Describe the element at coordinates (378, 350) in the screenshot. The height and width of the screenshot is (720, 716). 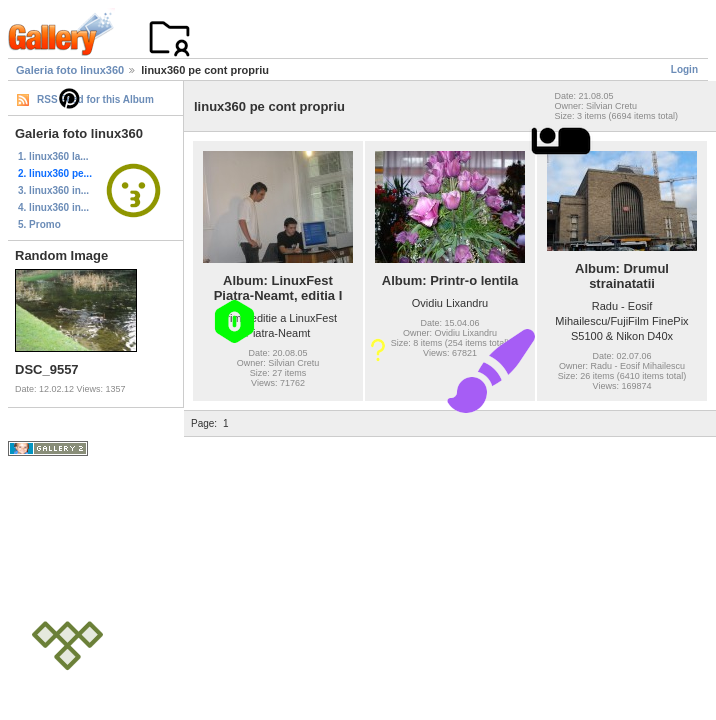
I see `access help or support` at that location.